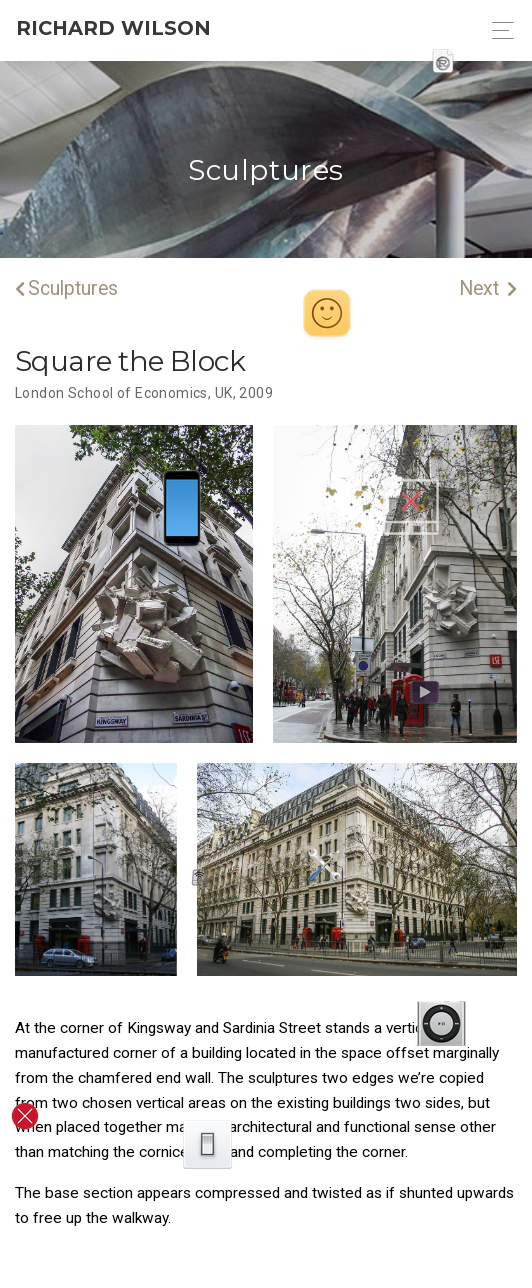 Image resolution: width=532 pixels, height=1288 pixels. What do you see at coordinates (327, 314) in the screenshot?
I see `customize emoji and emoticon preferences` at bounding box center [327, 314].